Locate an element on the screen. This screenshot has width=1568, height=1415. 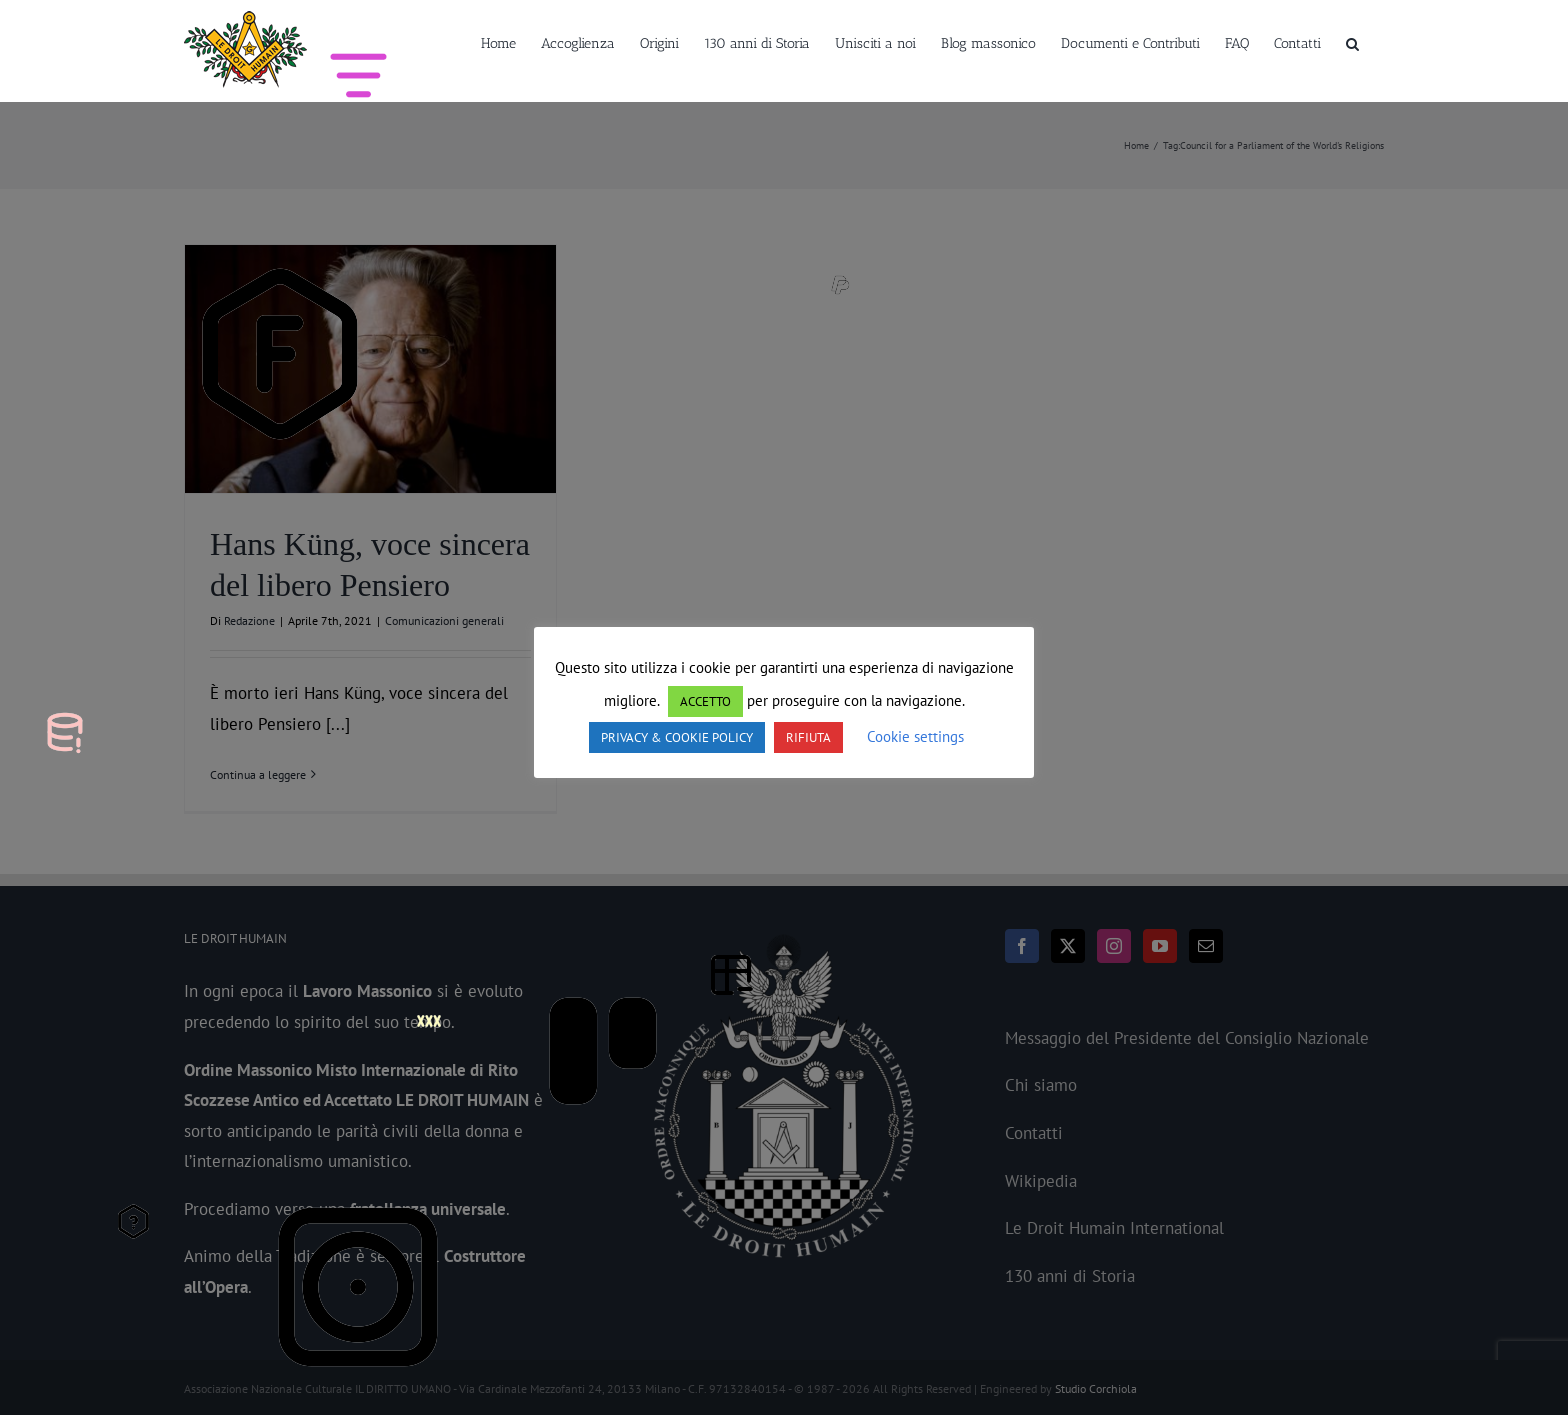
indicates a feature or function category is located at coordinates (280, 354).